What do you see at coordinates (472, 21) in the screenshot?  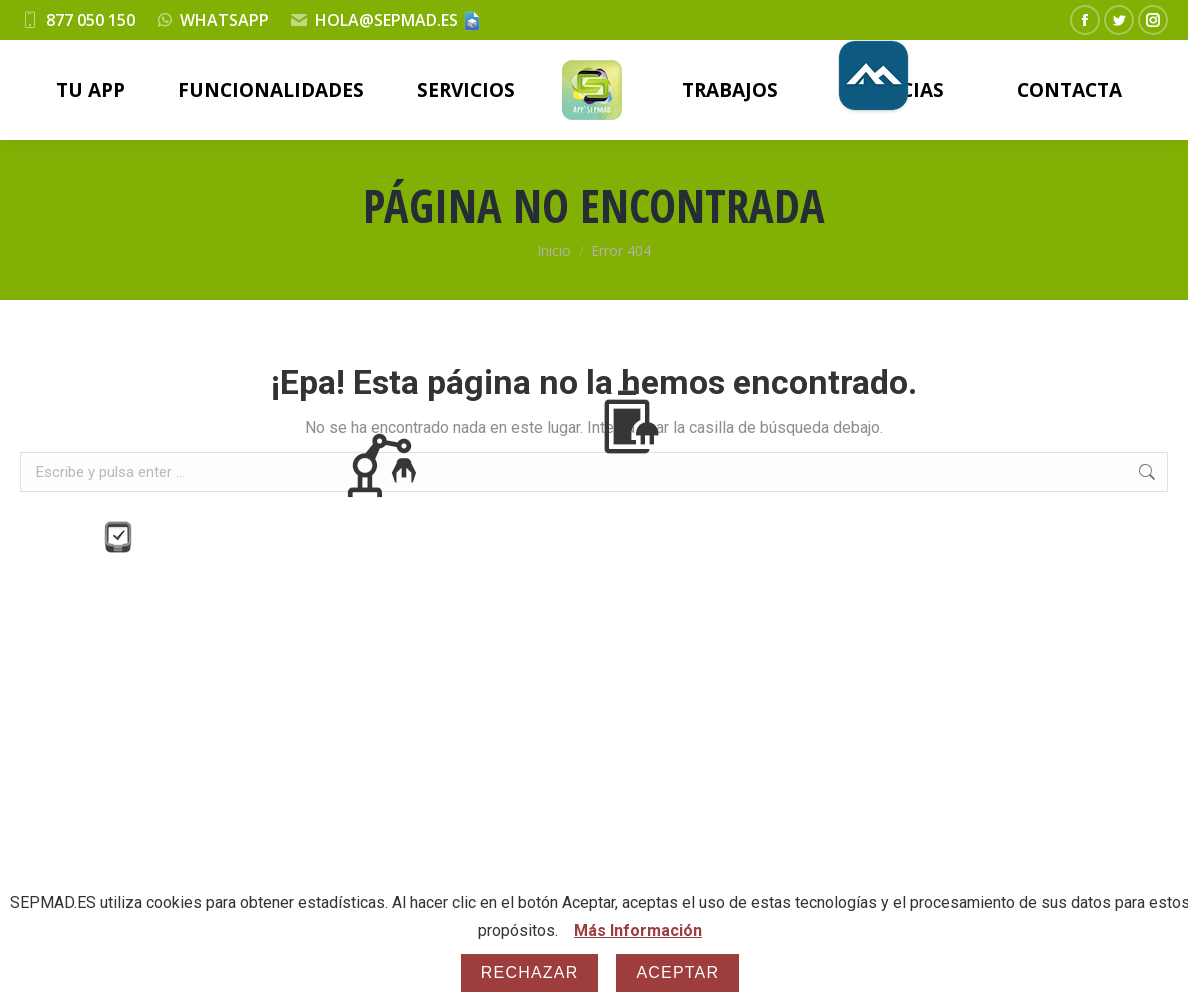 I see `flatpak application reference file` at bounding box center [472, 21].